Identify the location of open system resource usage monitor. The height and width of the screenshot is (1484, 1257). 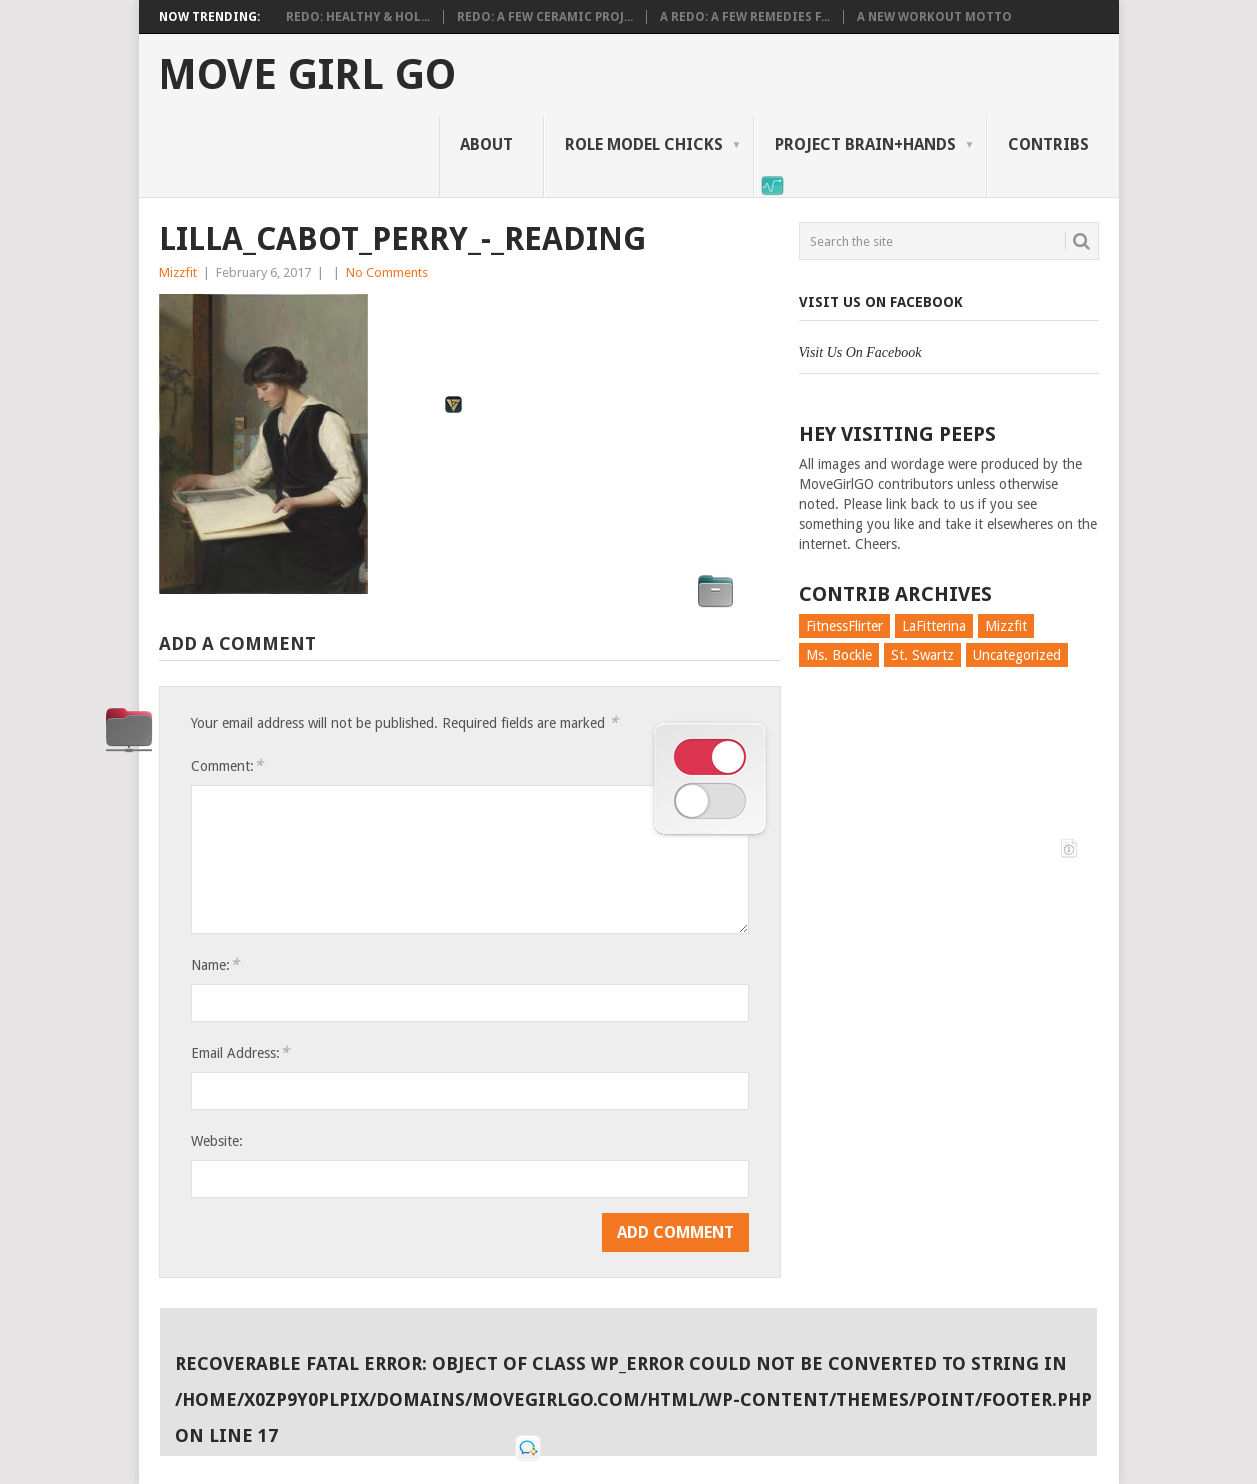
(772, 185).